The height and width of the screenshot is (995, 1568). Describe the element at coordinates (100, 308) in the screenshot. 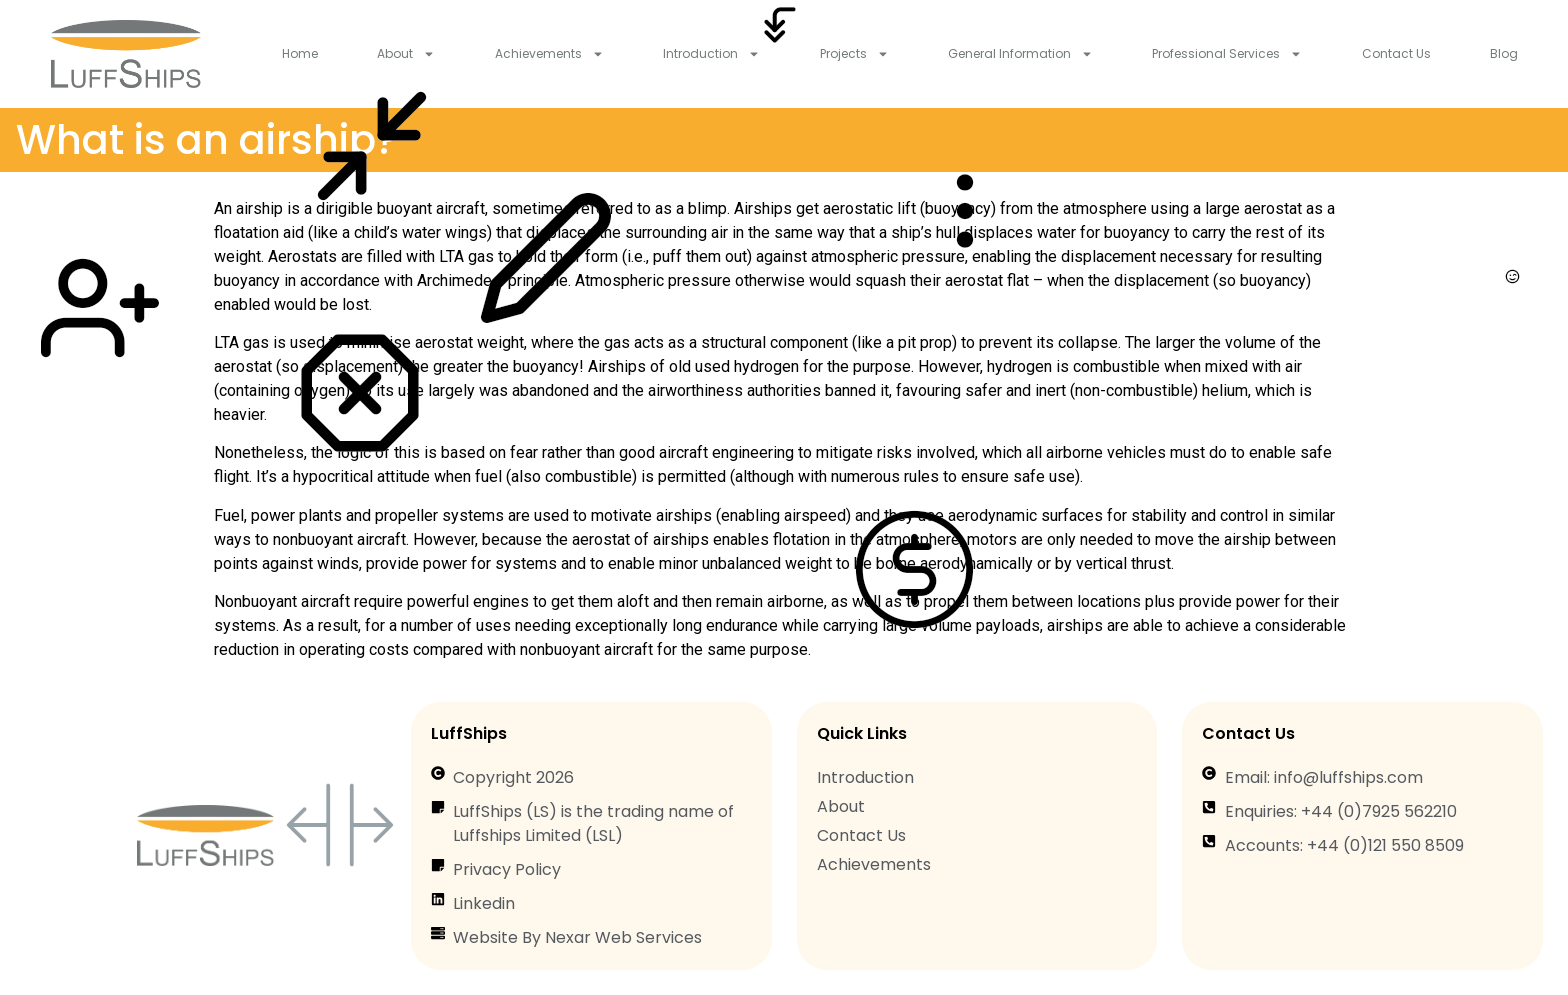

I see `add a new contact or friend` at that location.